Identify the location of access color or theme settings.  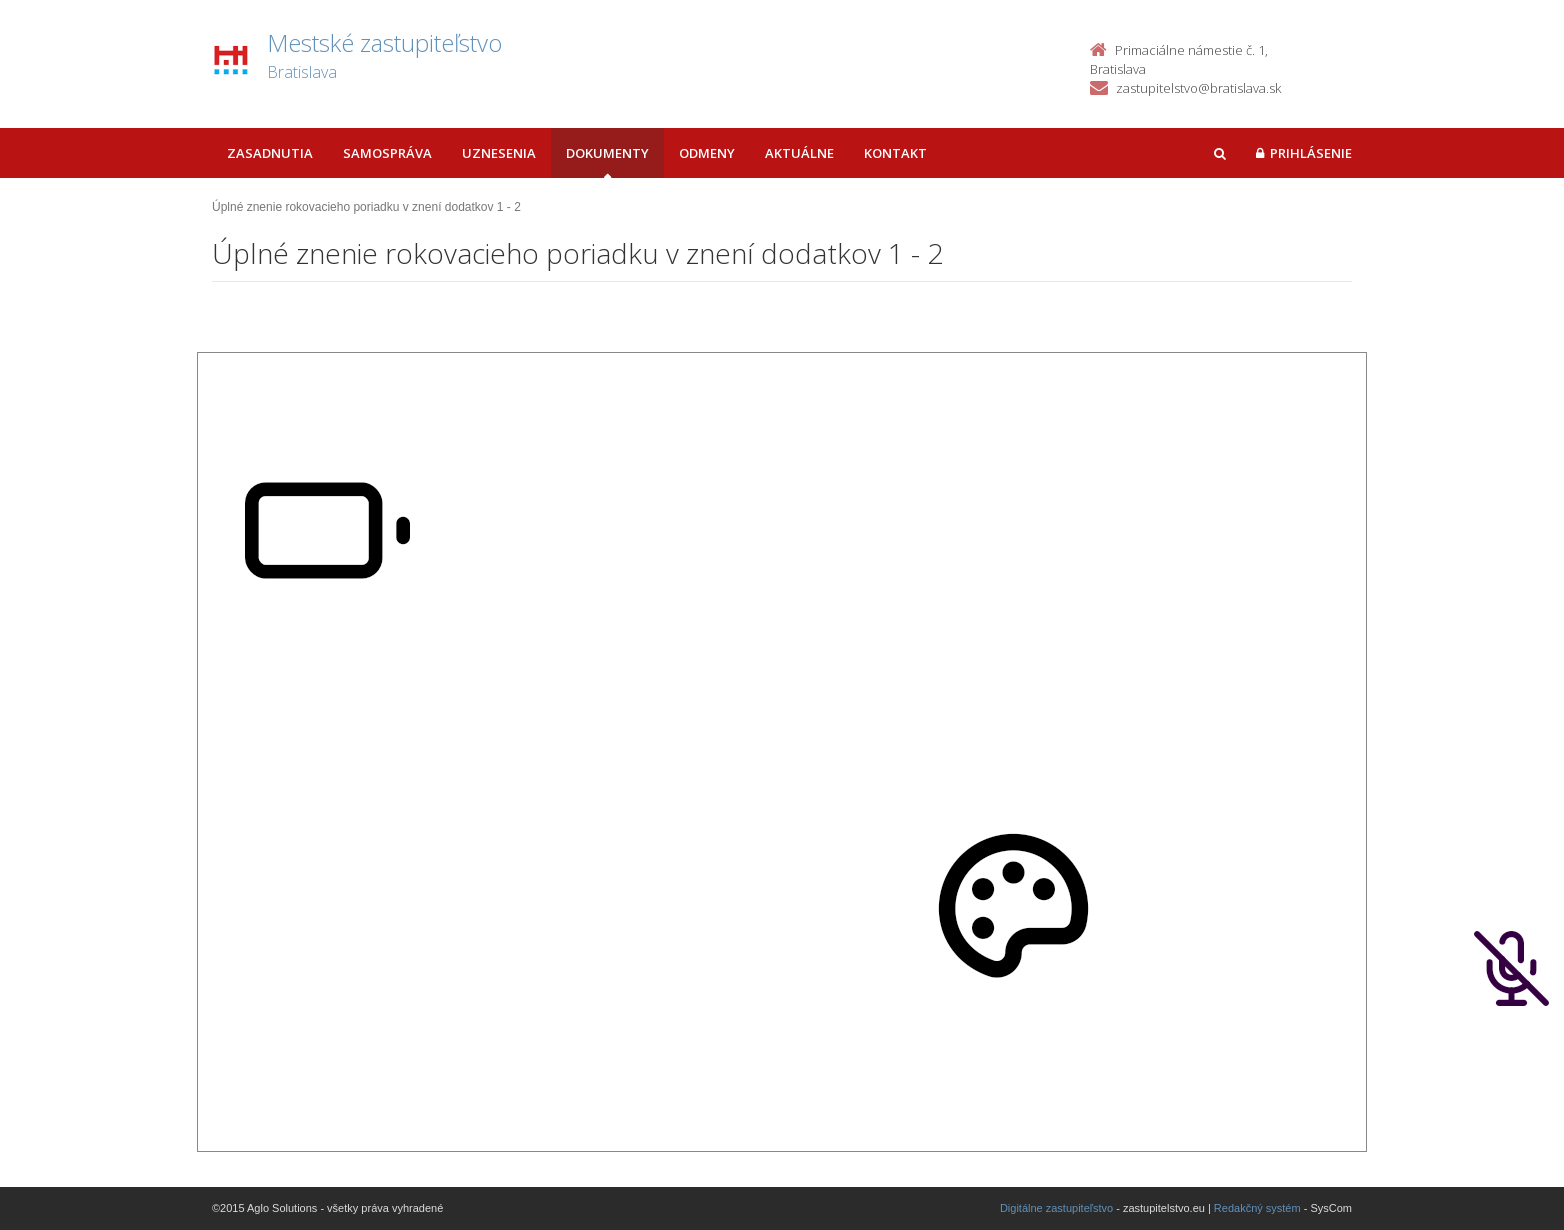
(1013, 908).